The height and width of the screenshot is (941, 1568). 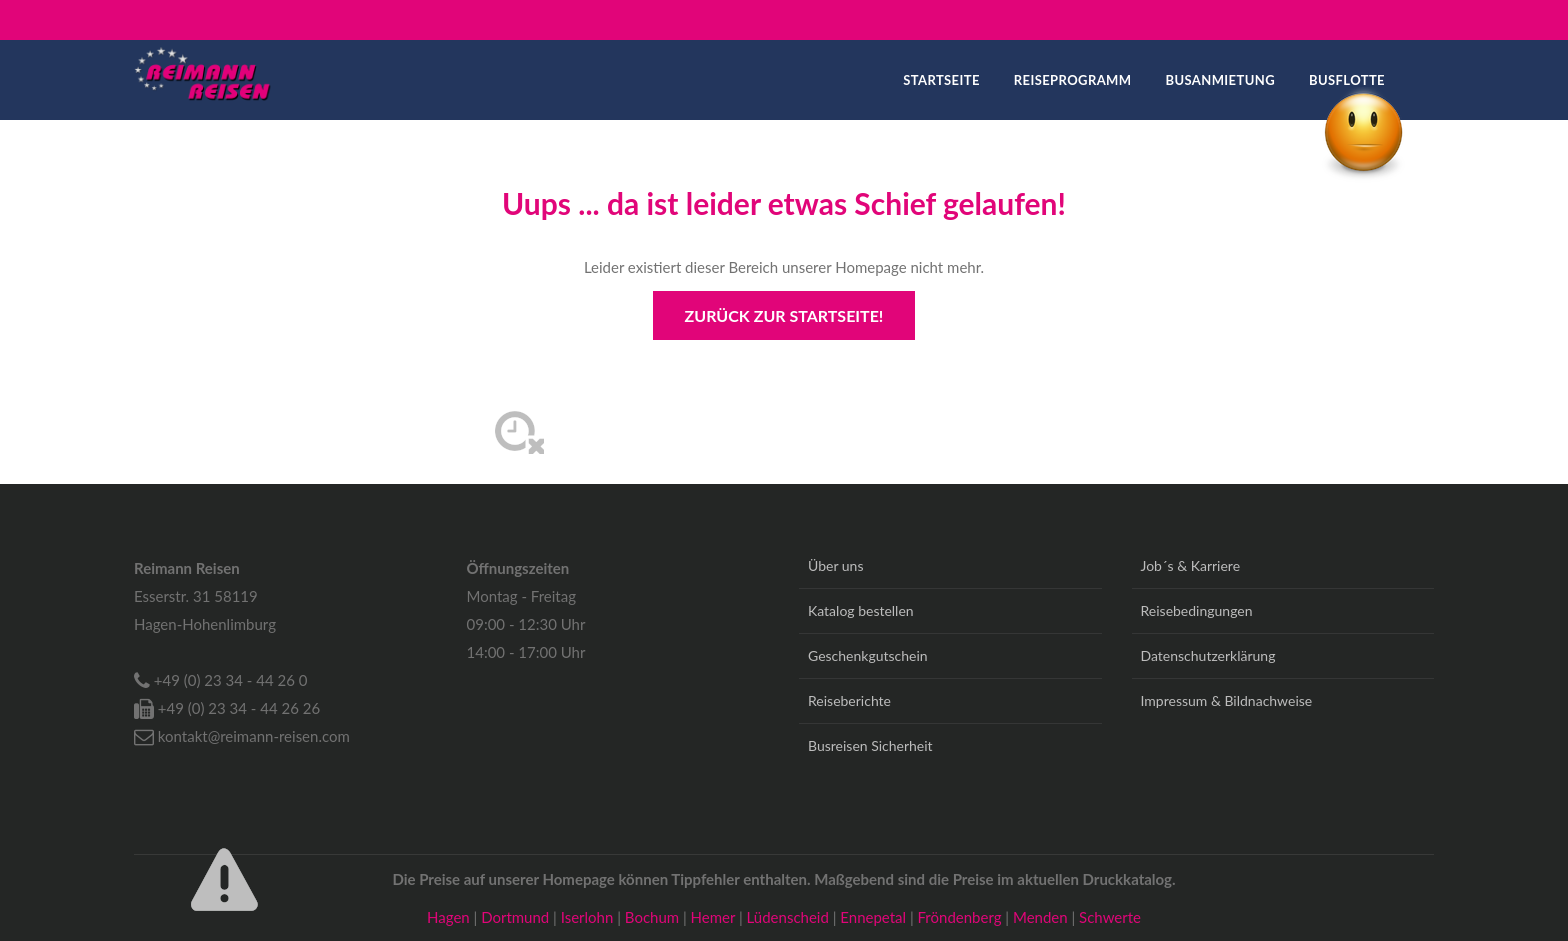 I want to click on indicates a warning or caution in a dialog, so click(x=224, y=881).